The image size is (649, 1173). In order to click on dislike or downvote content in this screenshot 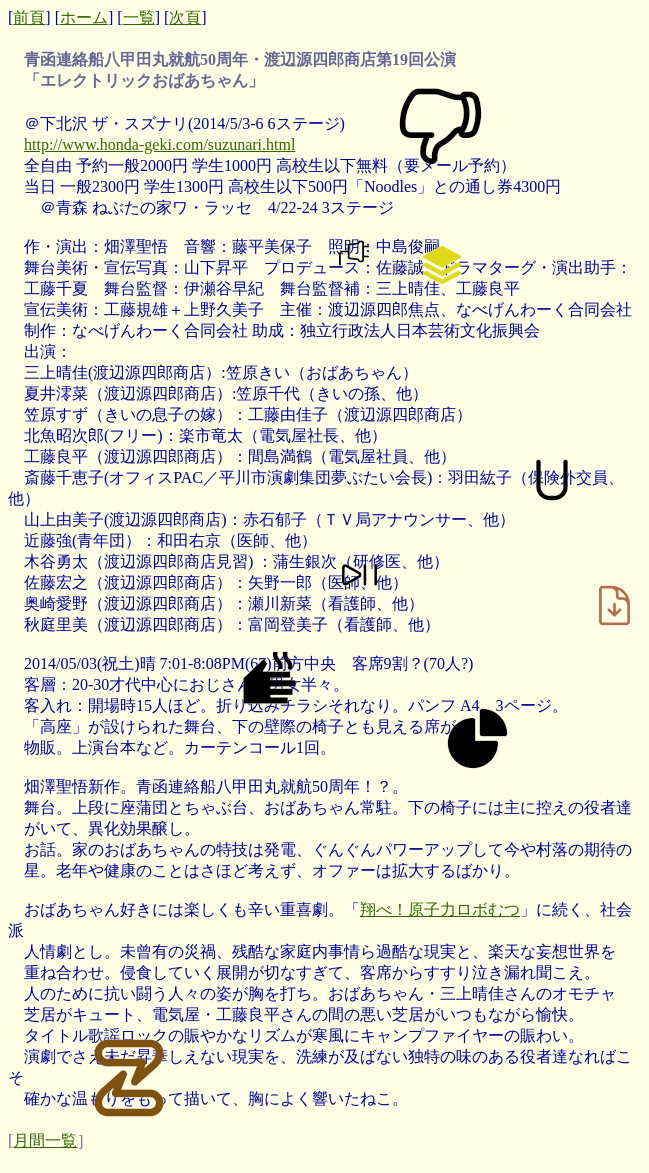, I will do `click(440, 122)`.